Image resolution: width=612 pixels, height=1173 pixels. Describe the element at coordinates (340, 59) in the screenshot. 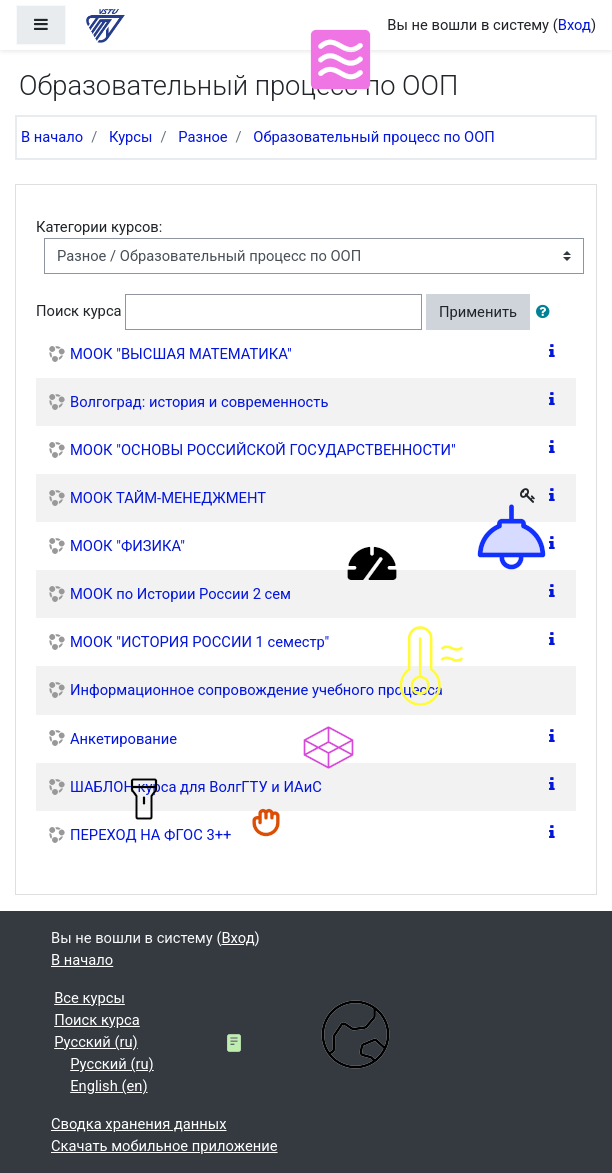

I see `indicates water or aquatic features` at that location.